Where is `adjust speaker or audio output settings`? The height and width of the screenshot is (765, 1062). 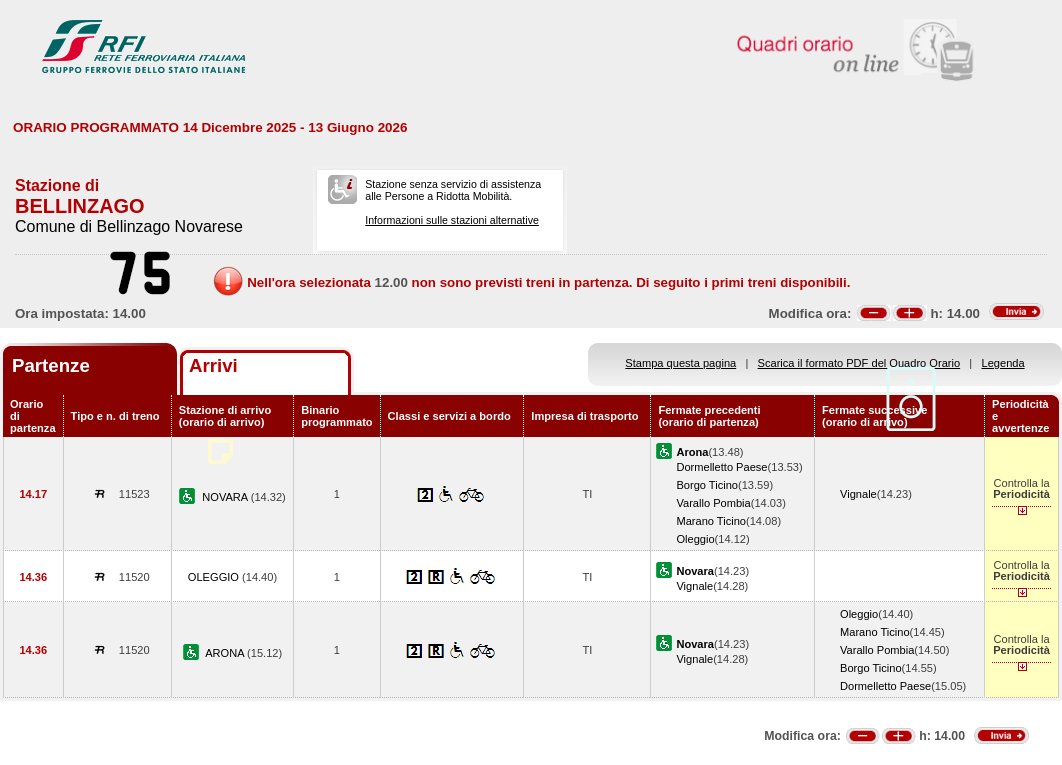 adjust speaker or audio output settings is located at coordinates (911, 399).